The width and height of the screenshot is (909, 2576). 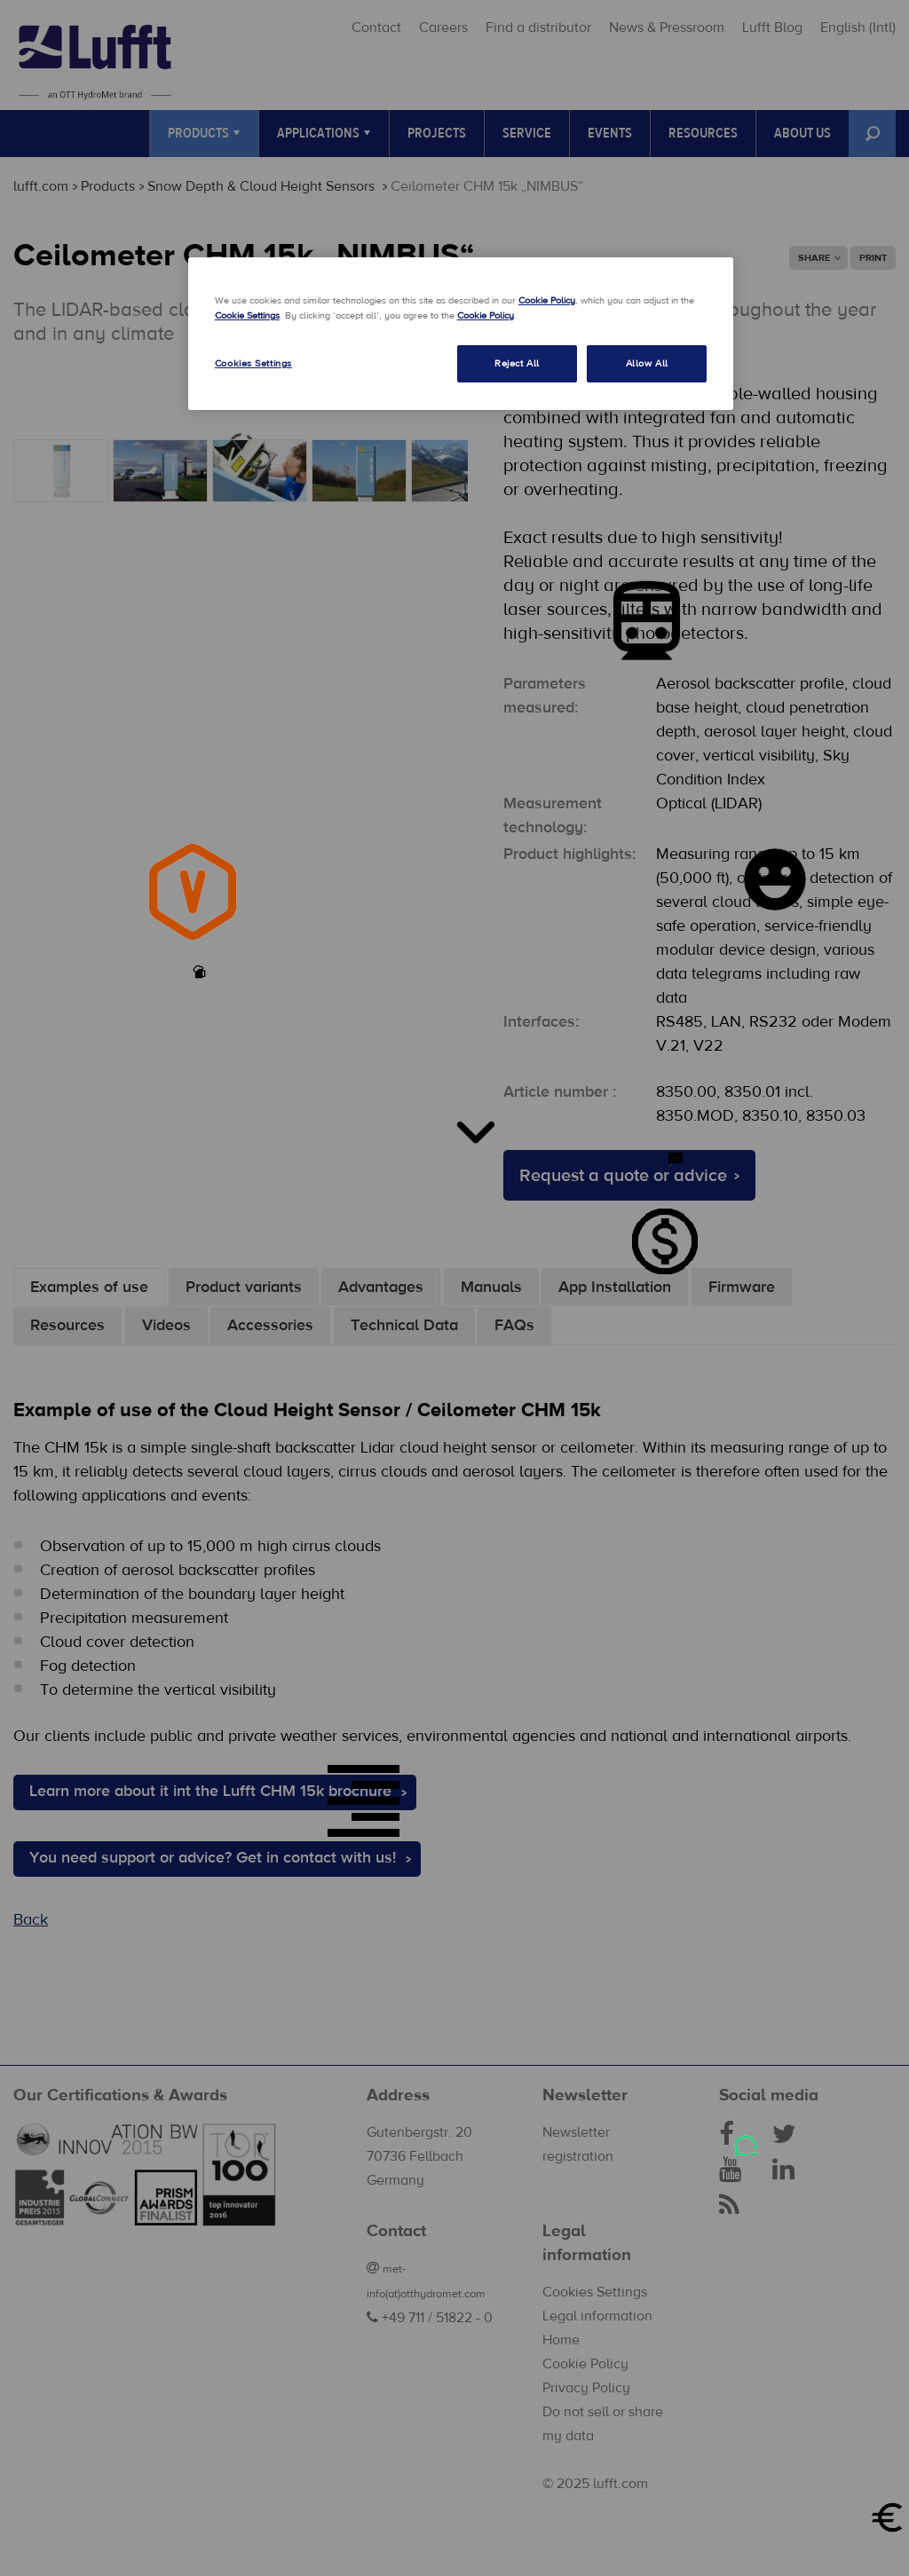 I want to click on align text to the right, so click(x=363, y=1800).